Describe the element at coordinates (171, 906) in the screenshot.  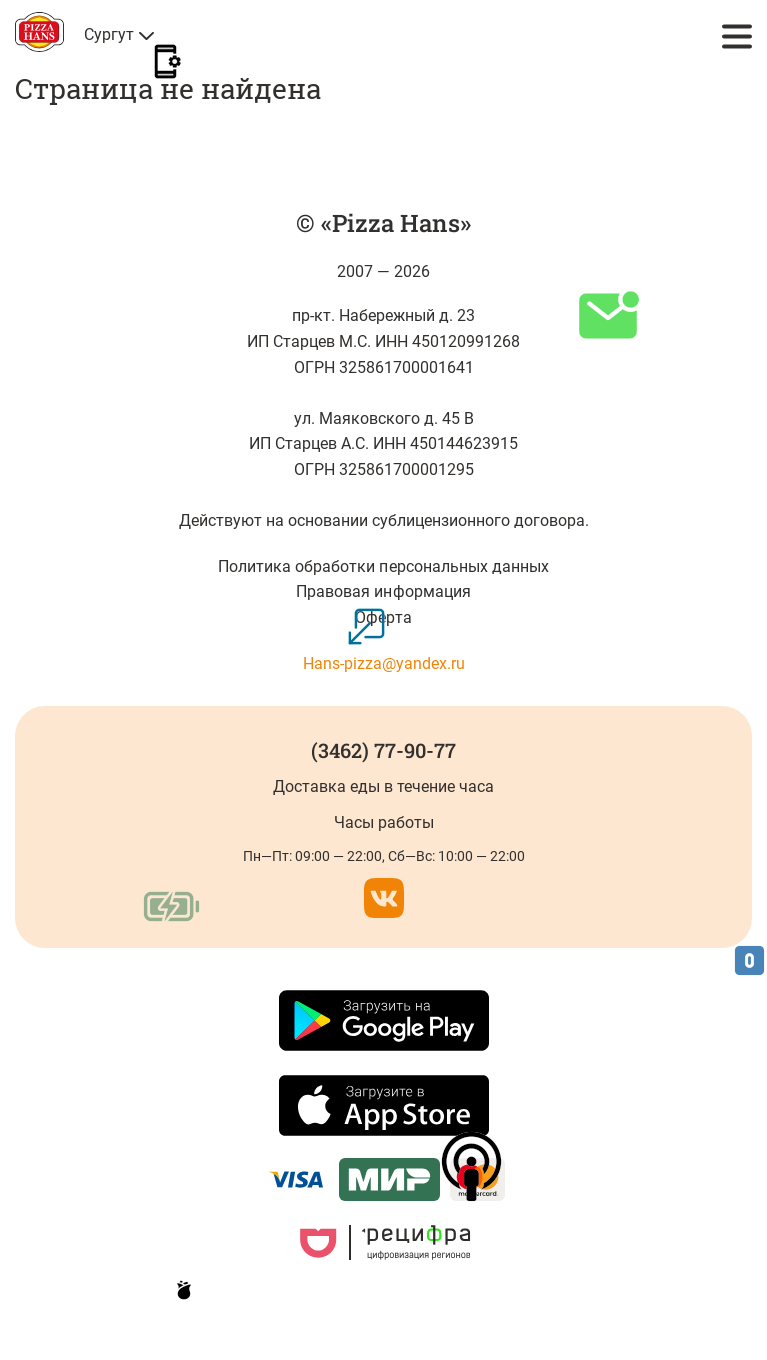
I see `indicates device is currently charging` at that location.